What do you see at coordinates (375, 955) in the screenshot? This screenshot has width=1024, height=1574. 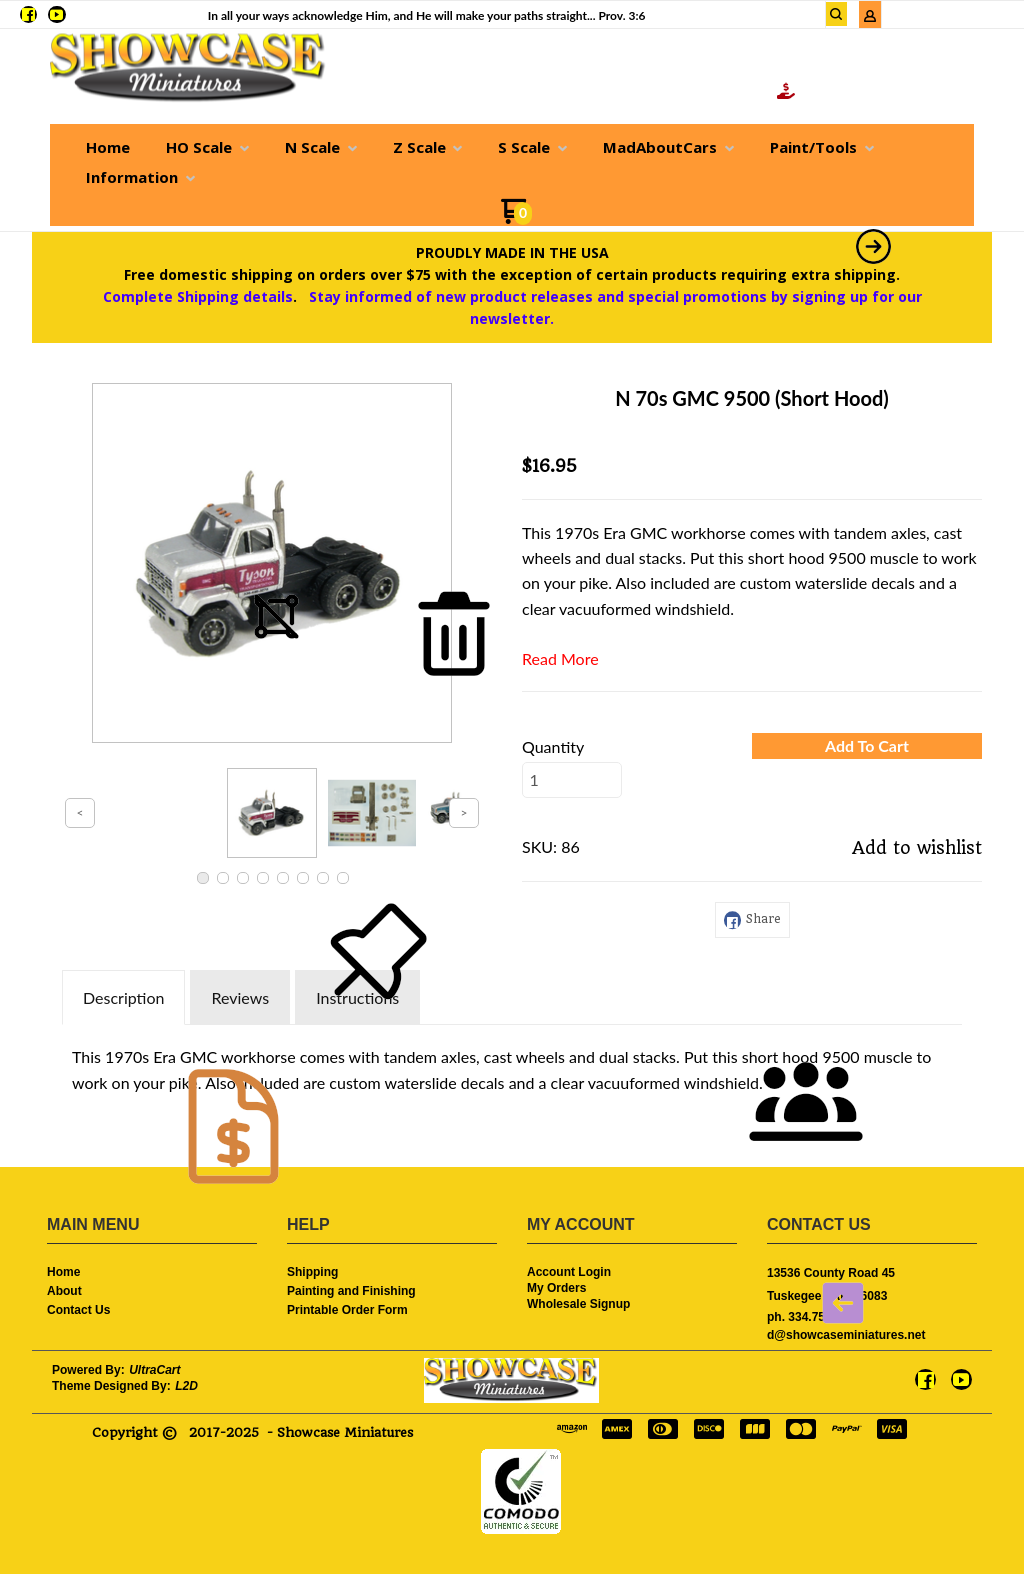 I see `pin an item to keep it visible` at bounding box center [375, 955].